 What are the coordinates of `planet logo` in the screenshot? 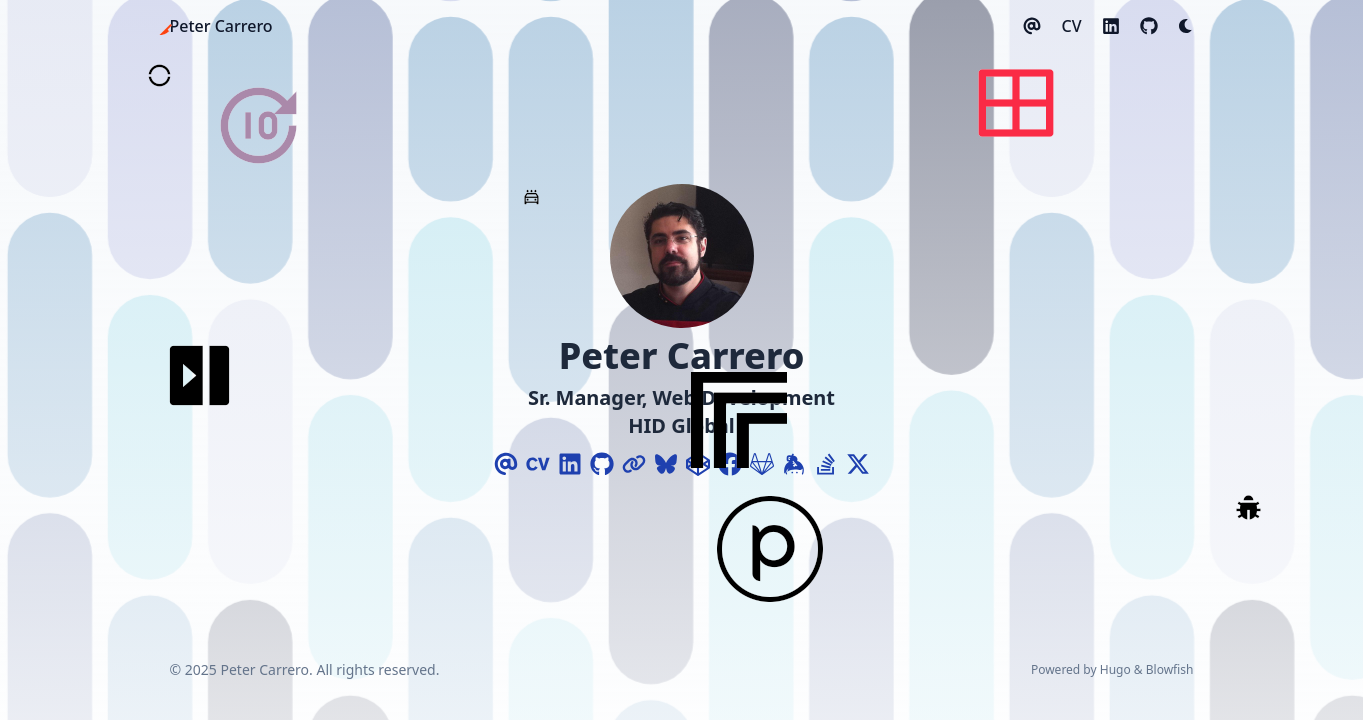 It's located at (770, 549).